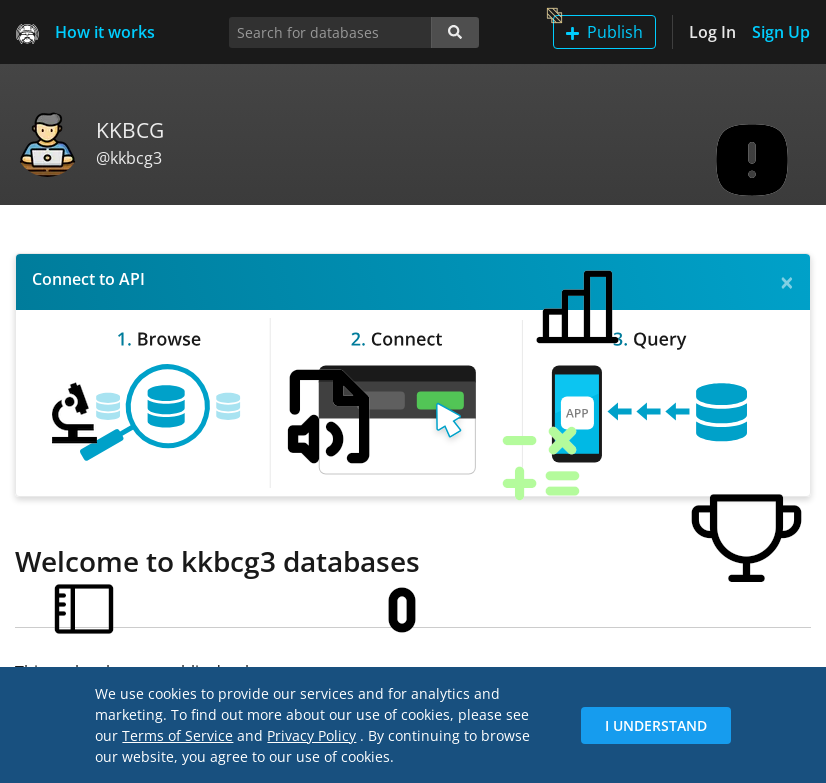  Describe the element at coordinates (402, 610) in the screenshot. I see `indicates a lowercase letter "o" for text formatting` at that location.